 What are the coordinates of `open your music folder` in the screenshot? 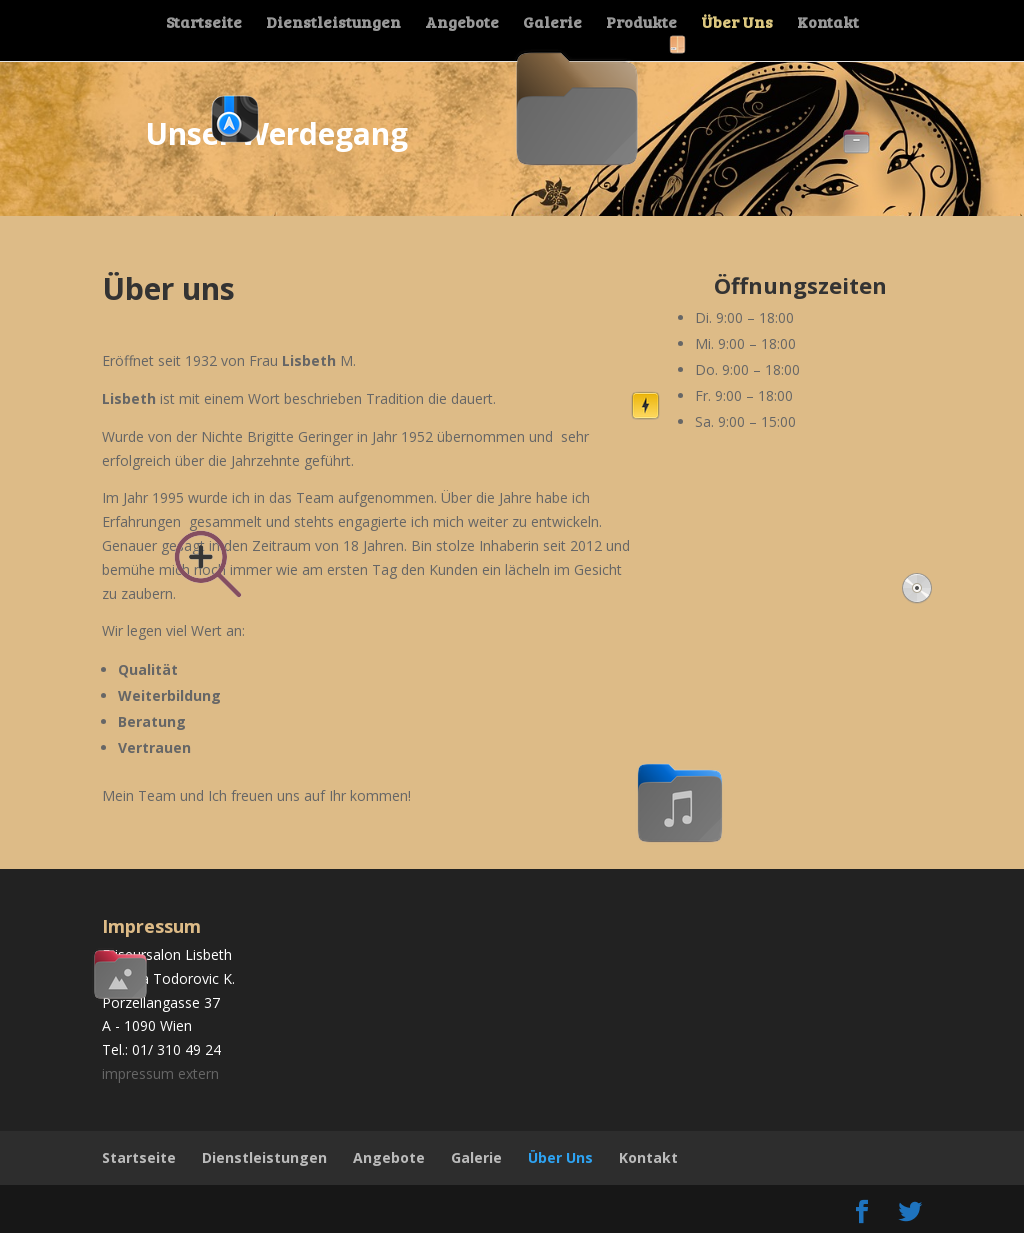 It's located at (680, 803).